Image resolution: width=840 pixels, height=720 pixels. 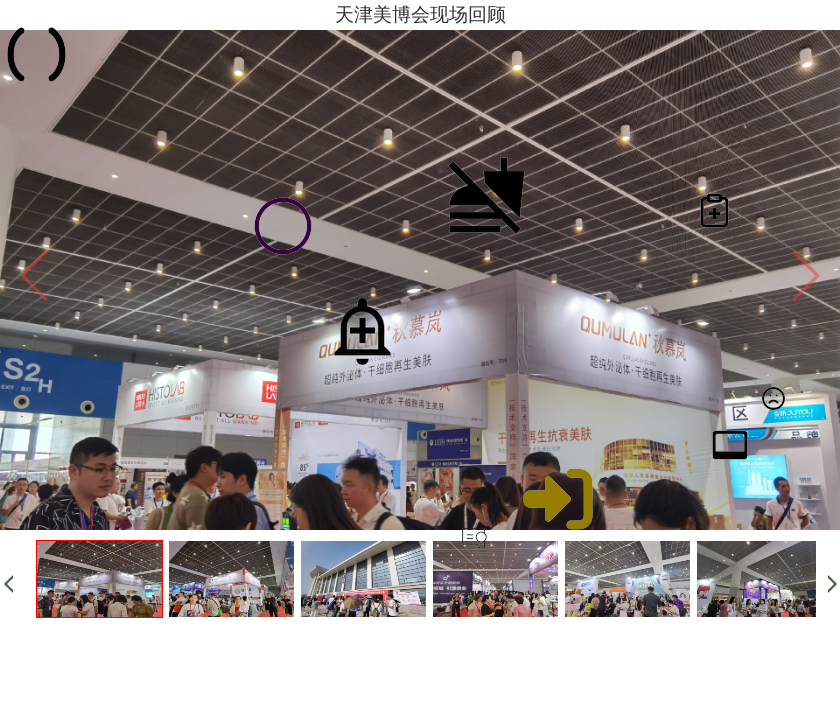 What do you see at coordinates (487, 195) in the screenshot?
I see `indicates food is not allowed in this area` at bounding box center [487, 195].